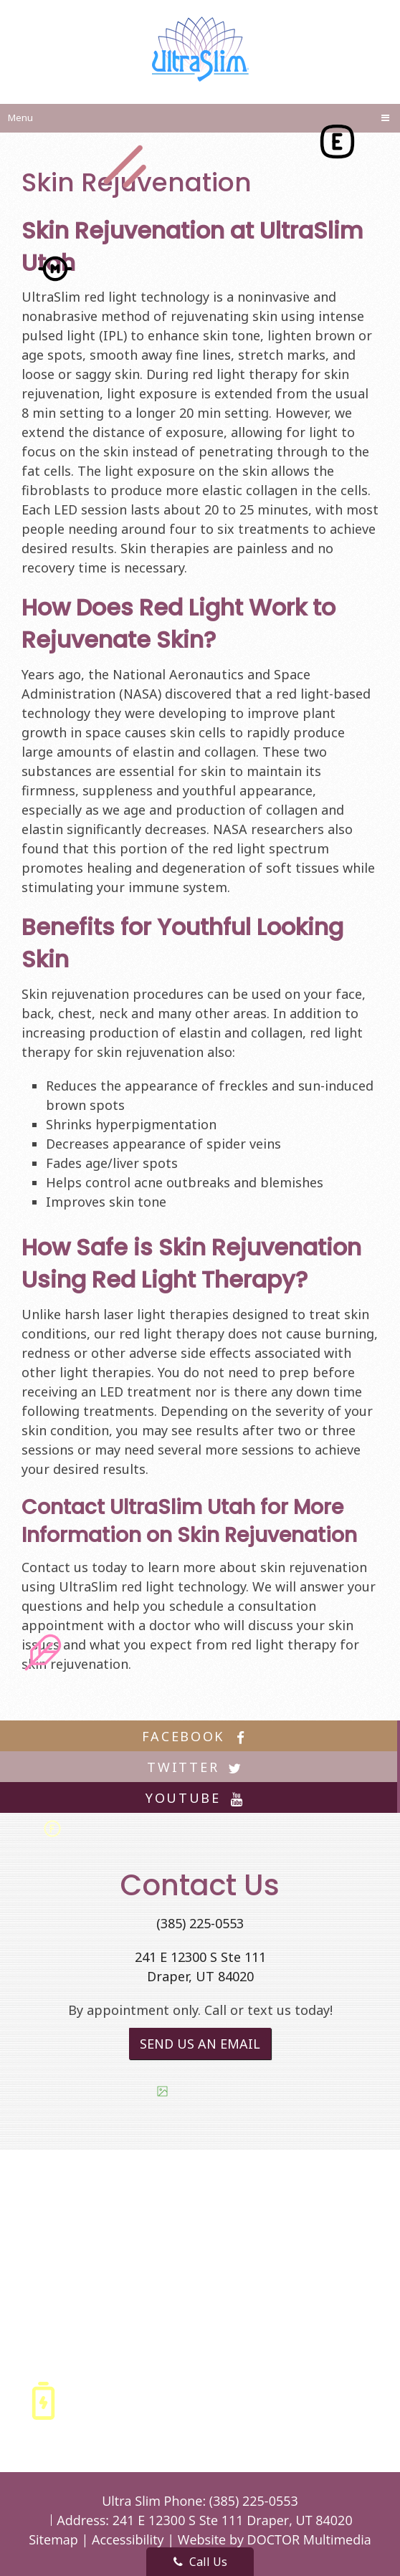  I want to click on tumble dry on low heat setting, so click(52, 1829).